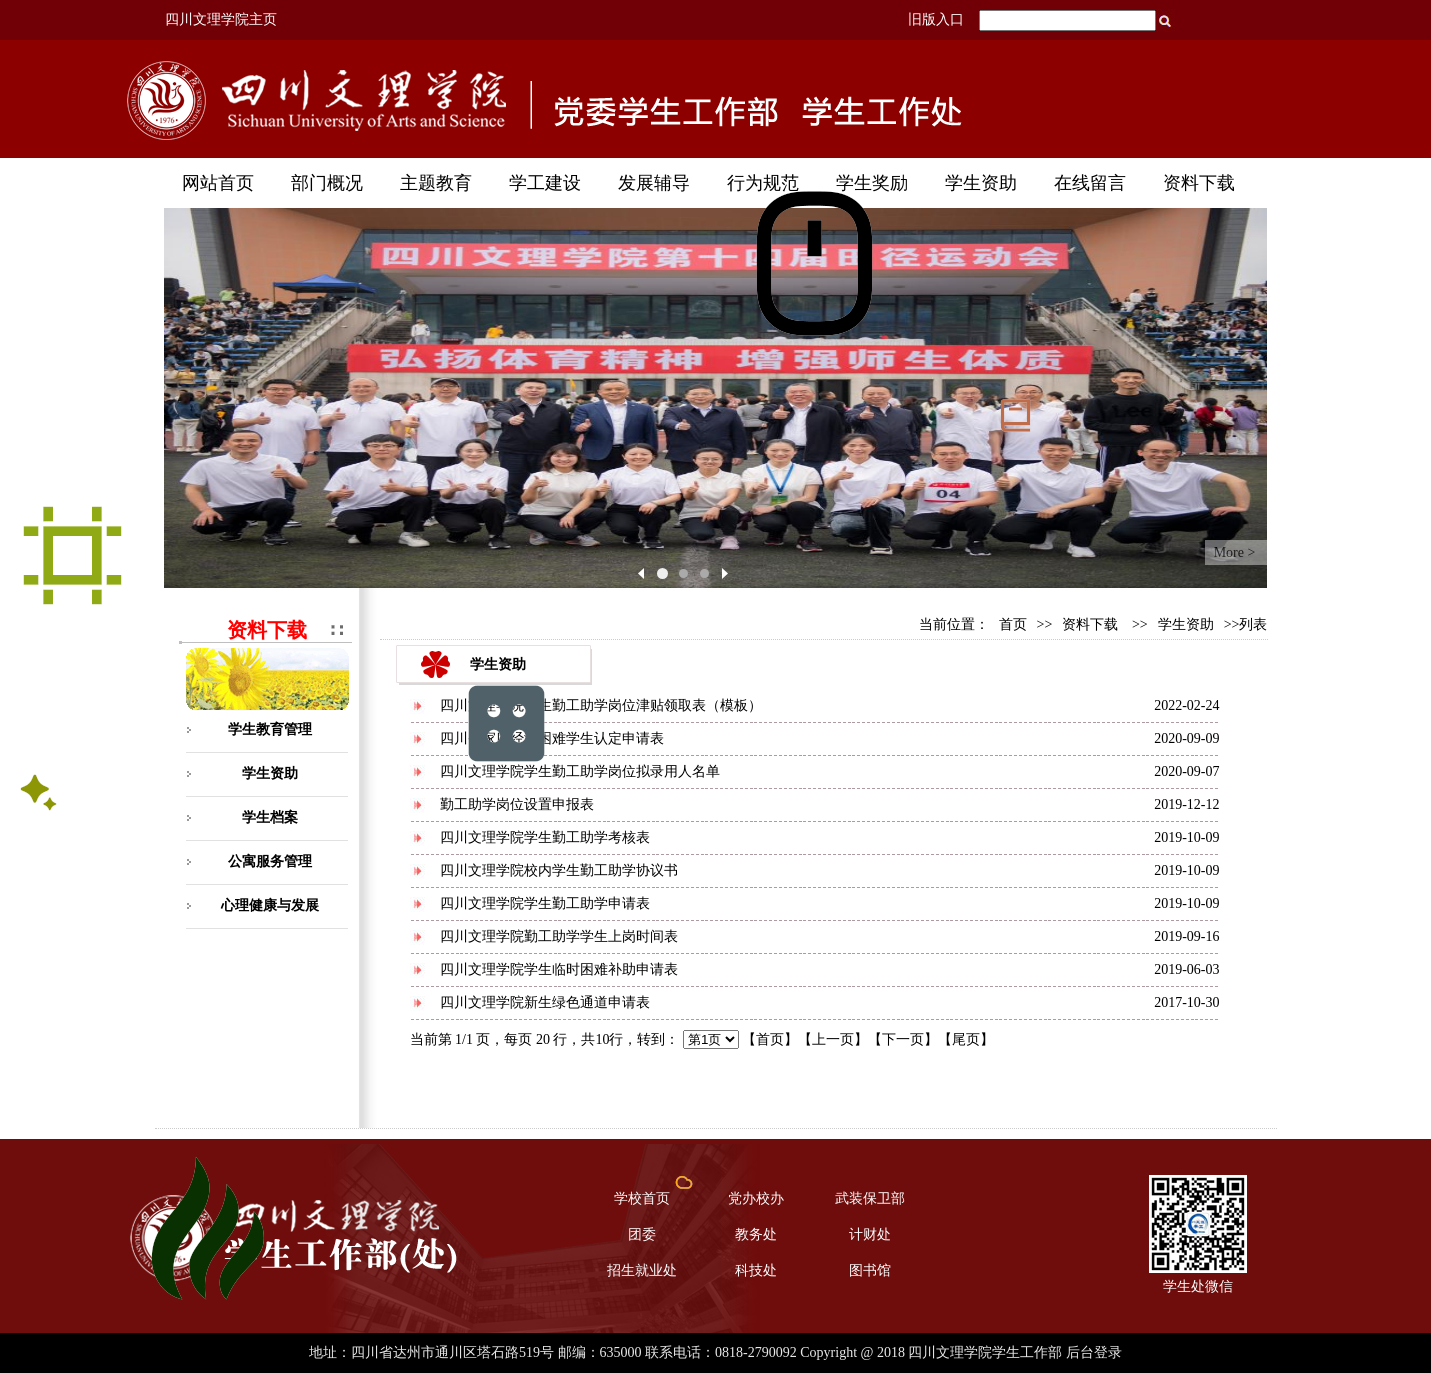 Image resolution: width=1431 pixels, height=1373 pixels. I want to click on select or edit an artboard, so click(72, 555).